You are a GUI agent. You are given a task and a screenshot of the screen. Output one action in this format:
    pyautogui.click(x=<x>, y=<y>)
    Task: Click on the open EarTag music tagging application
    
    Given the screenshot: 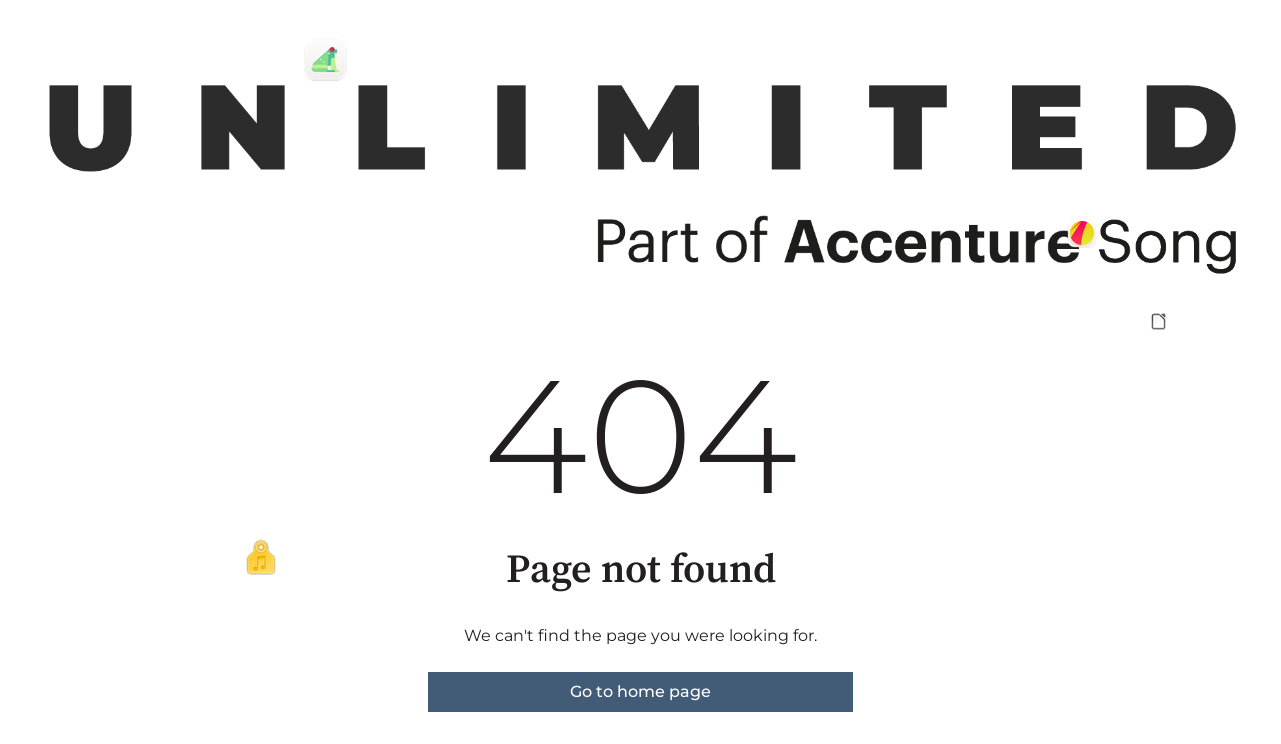 What is the action you would take?
    pyautogui.click(x=261, y=557)
    